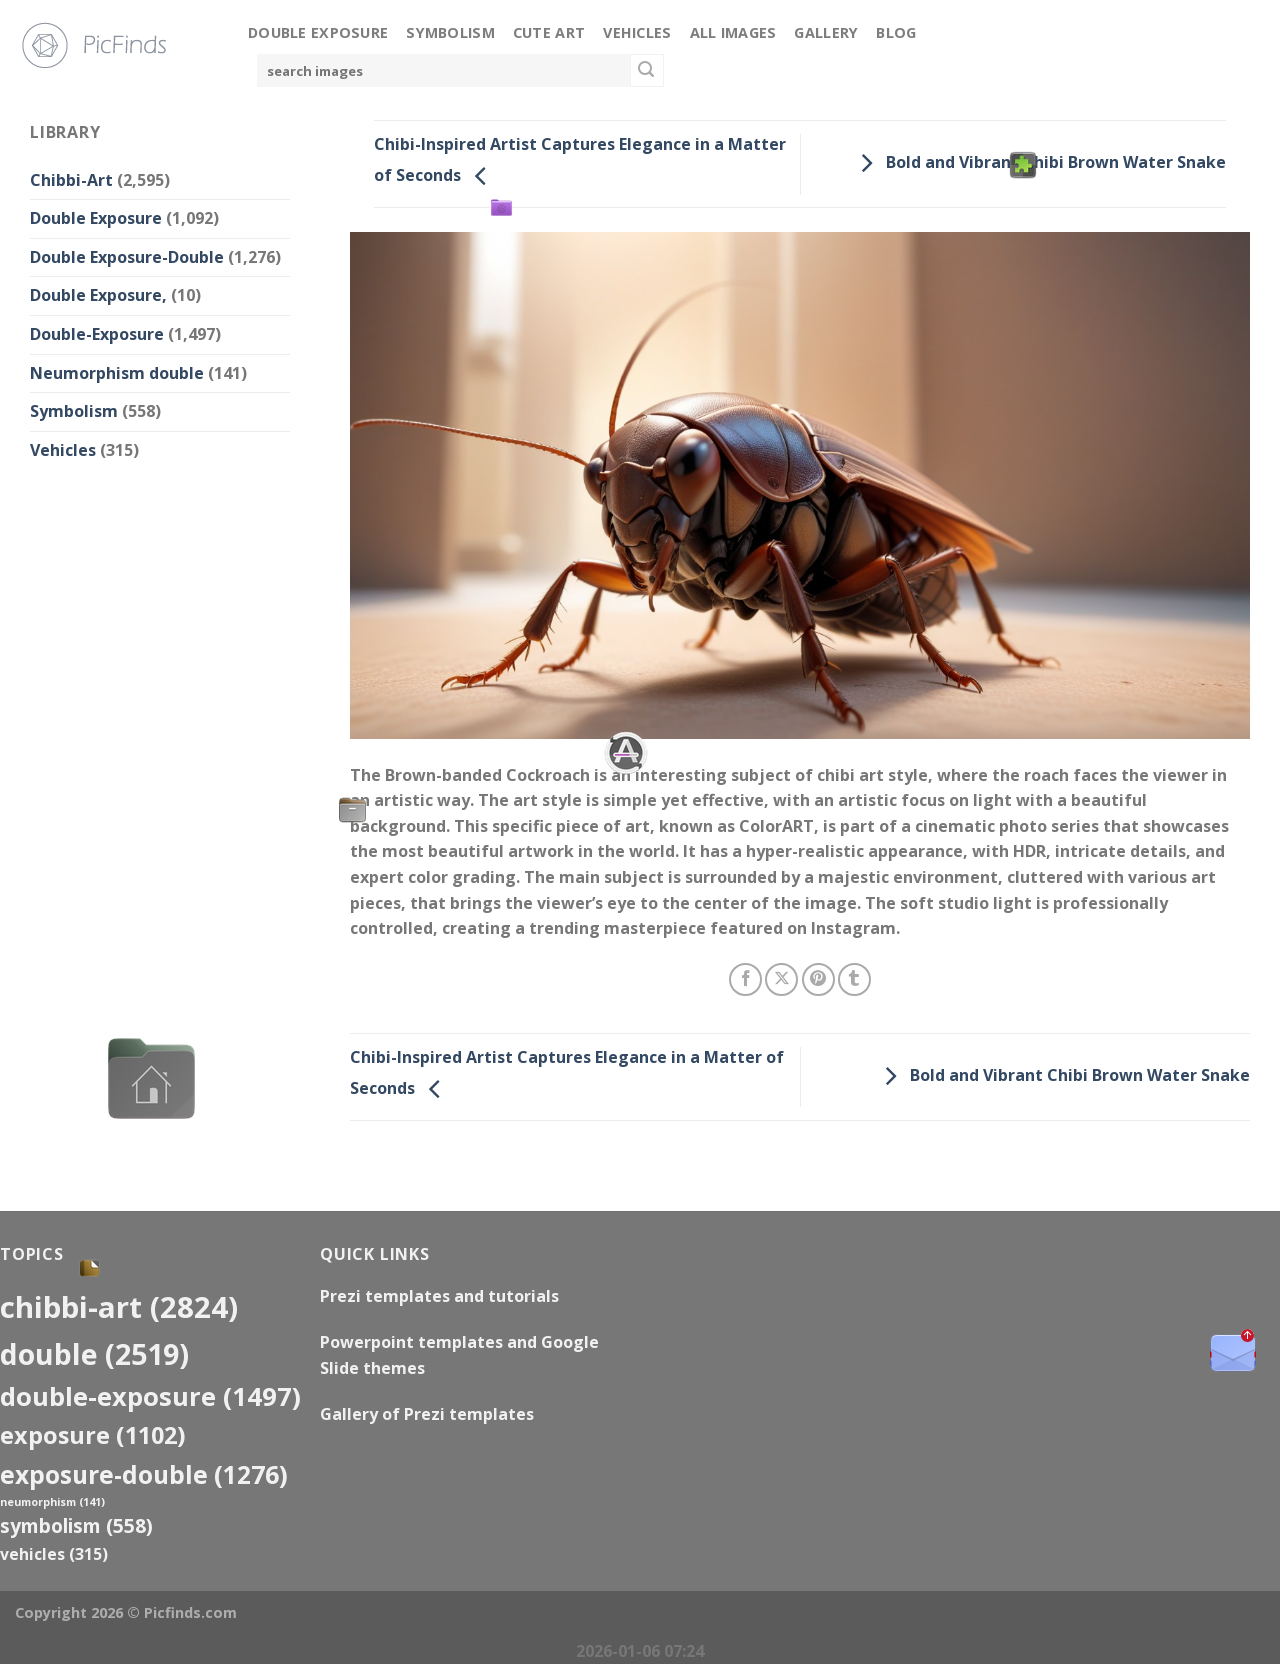 The width and height of the screenshot is (1280, 1664). What do you see at coordinates (501, 207) in the screenshot?
I see `folder containing html or web development files` at bounding box center [501, 207].